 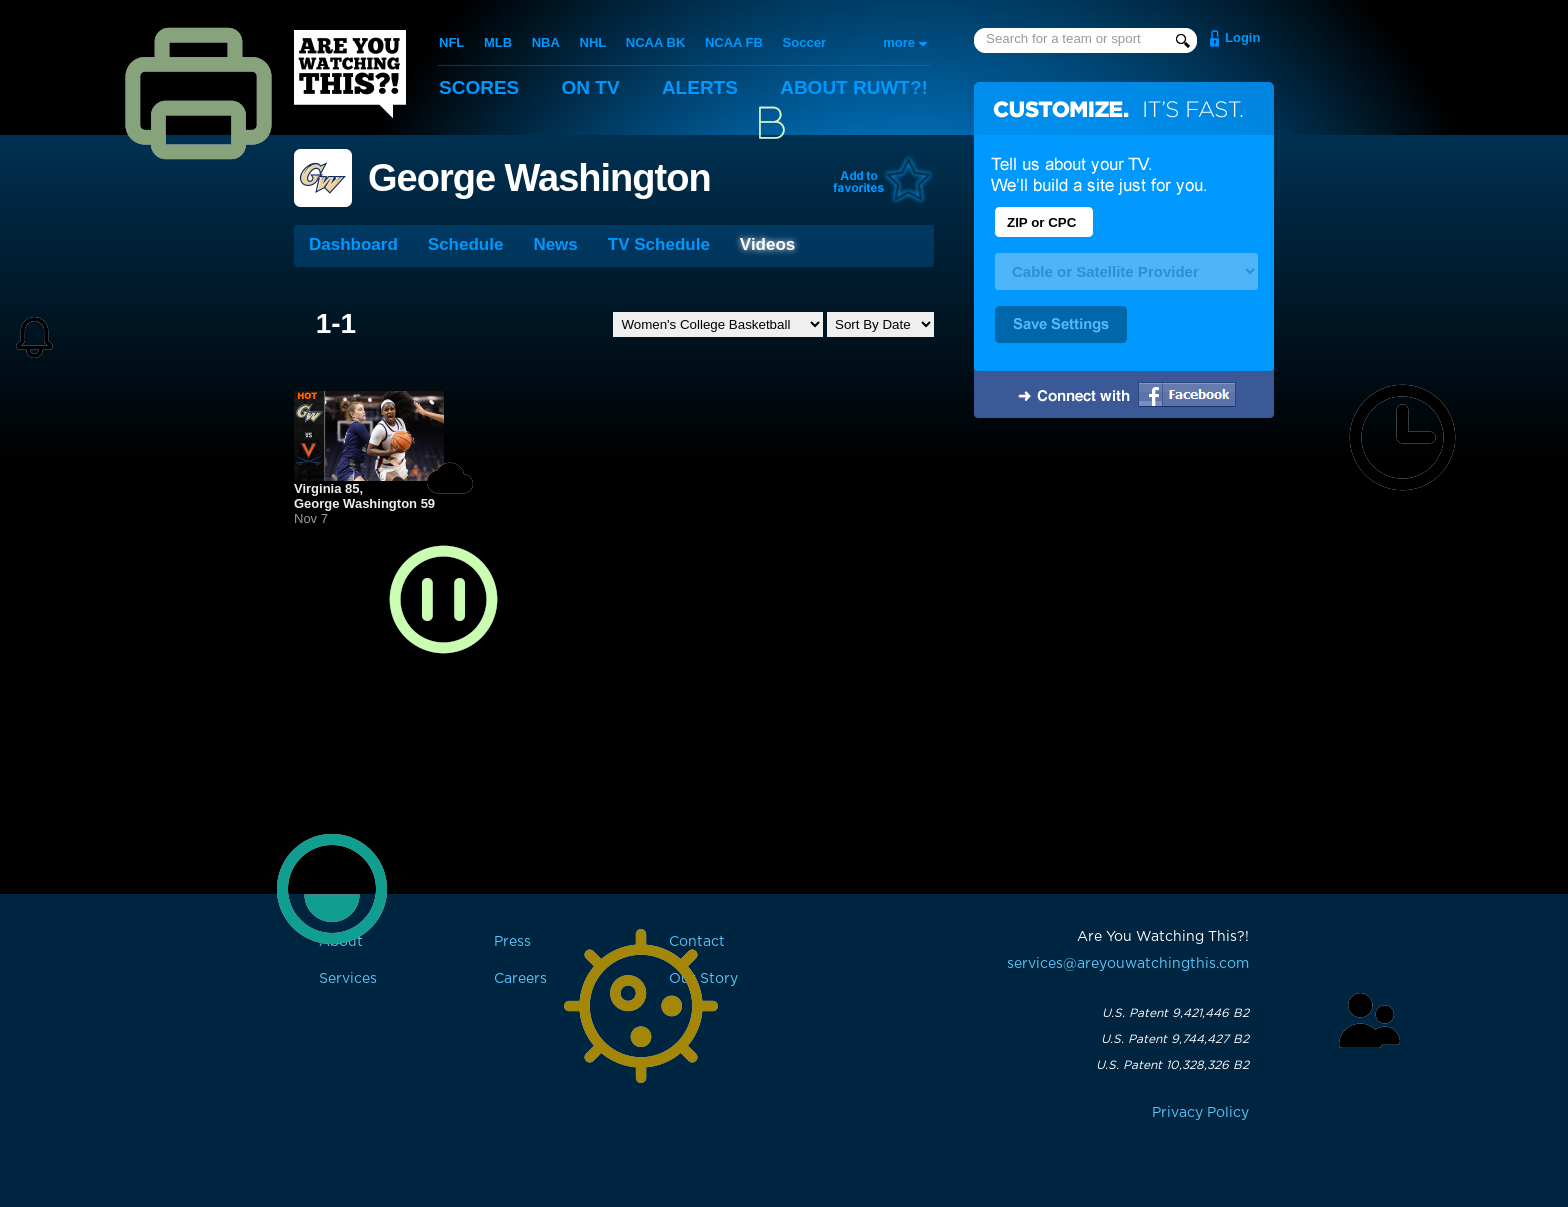 I want to click on print the current document, so click(x=198, y=93).